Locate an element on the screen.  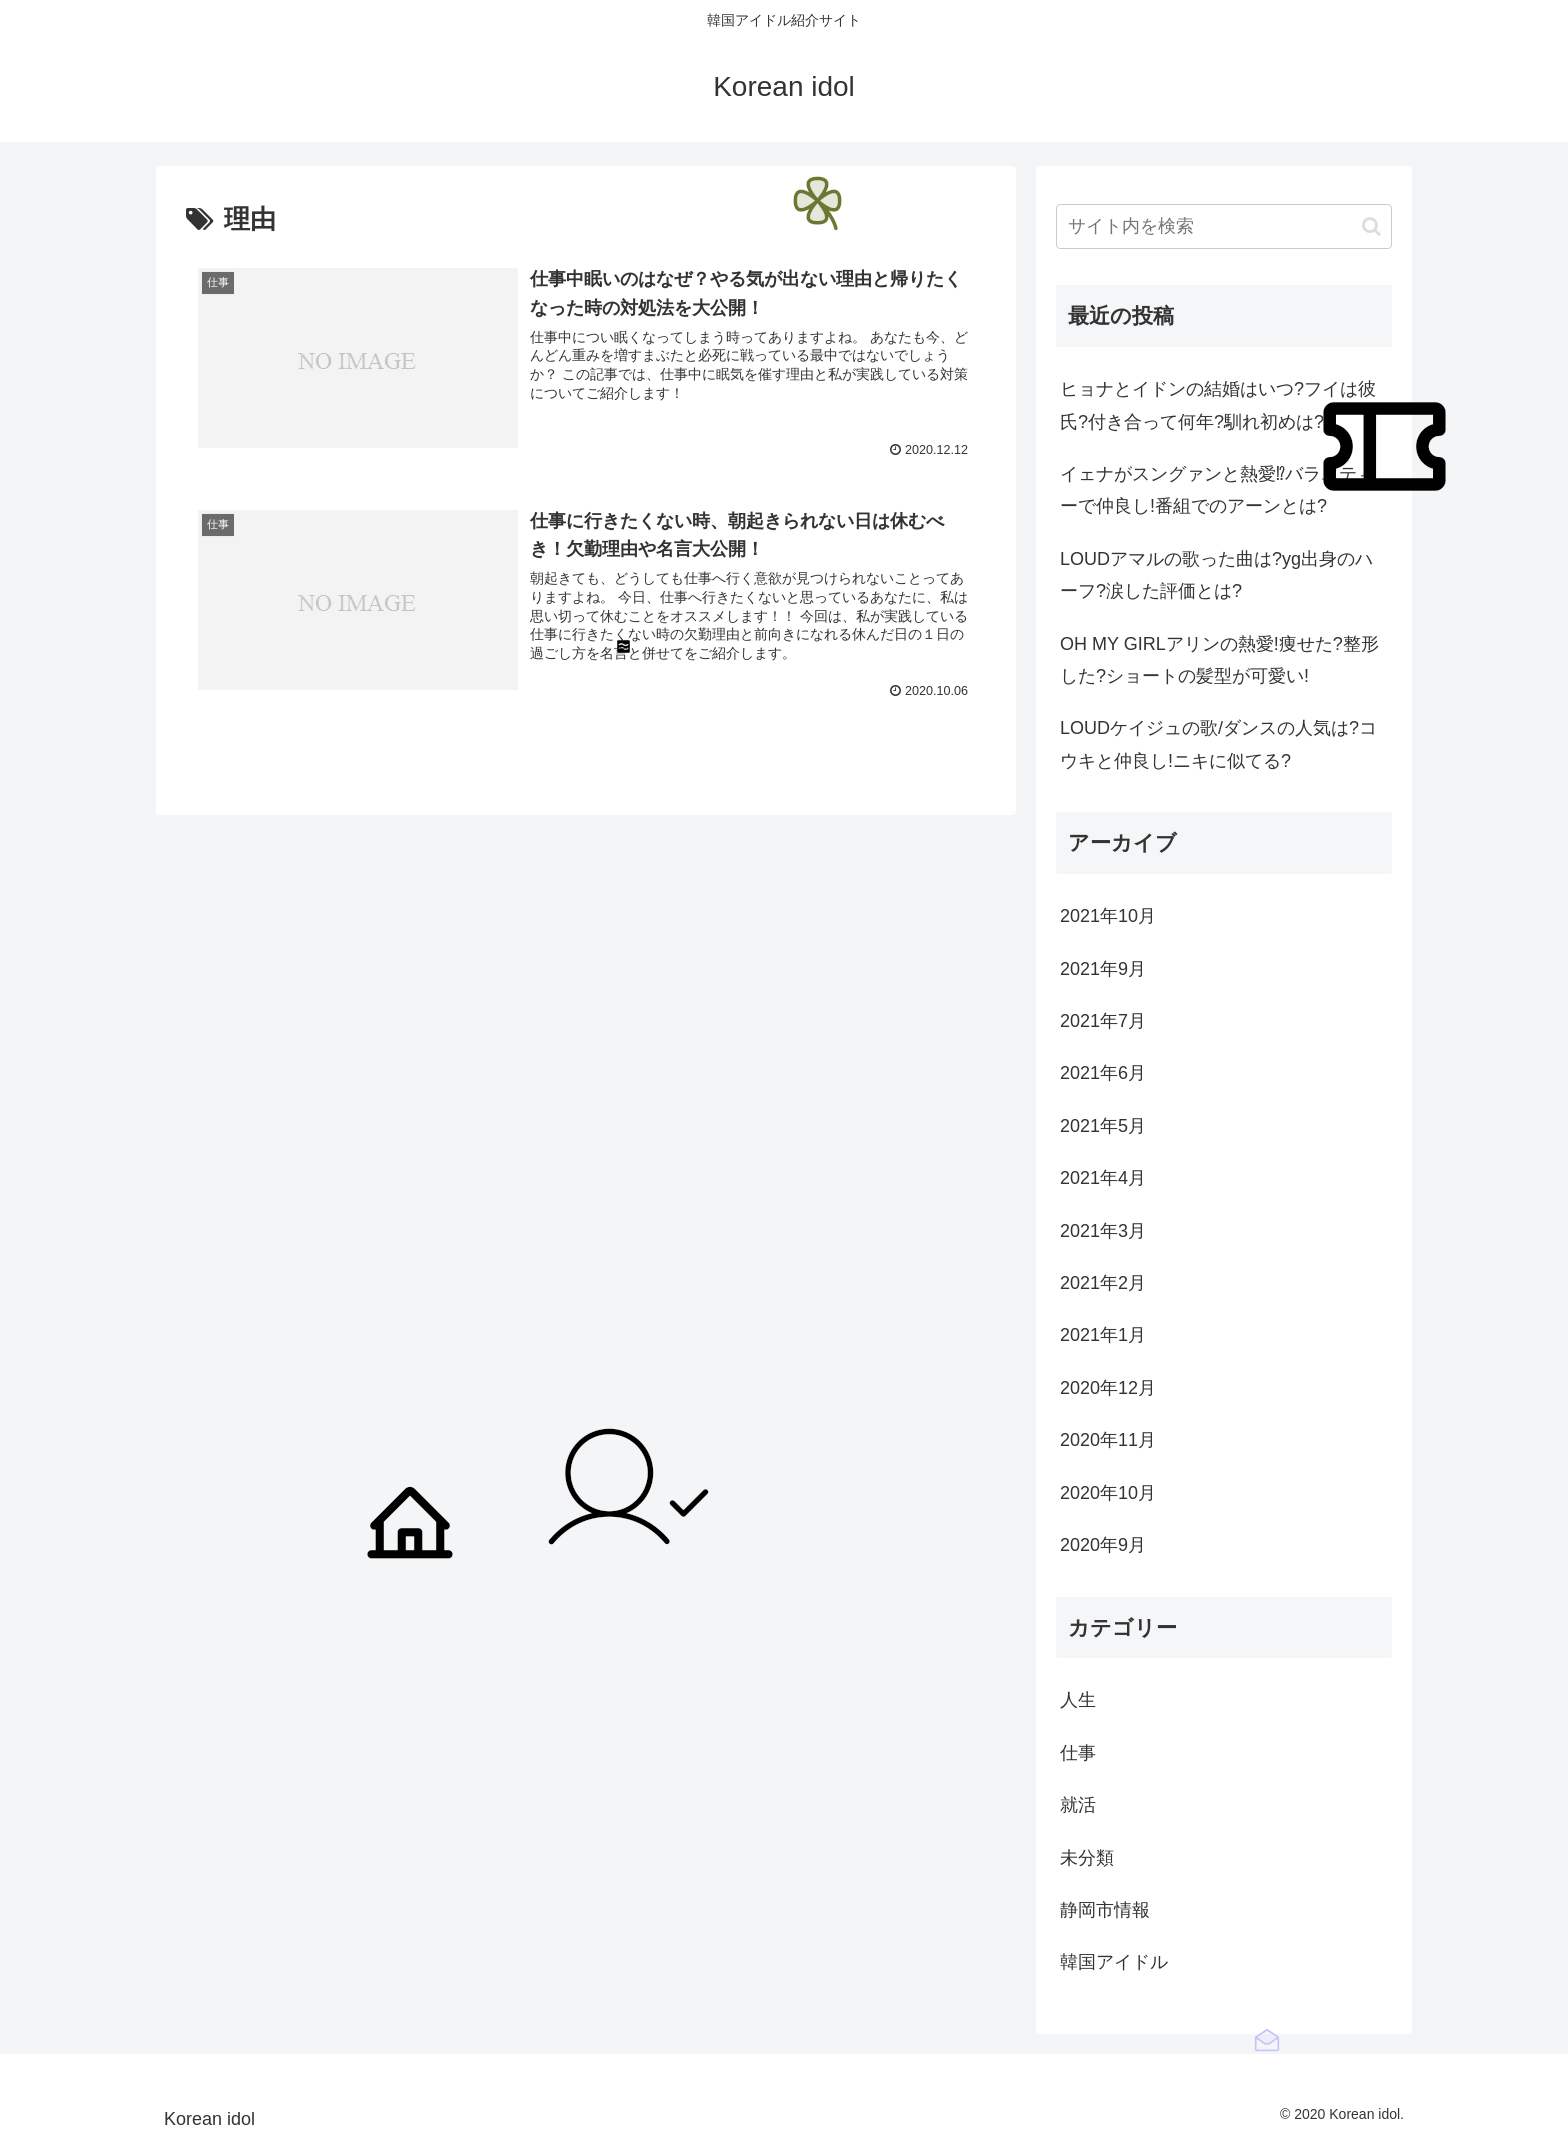
indicates a lucky or bonus reward is located at coordinates (817, 202).